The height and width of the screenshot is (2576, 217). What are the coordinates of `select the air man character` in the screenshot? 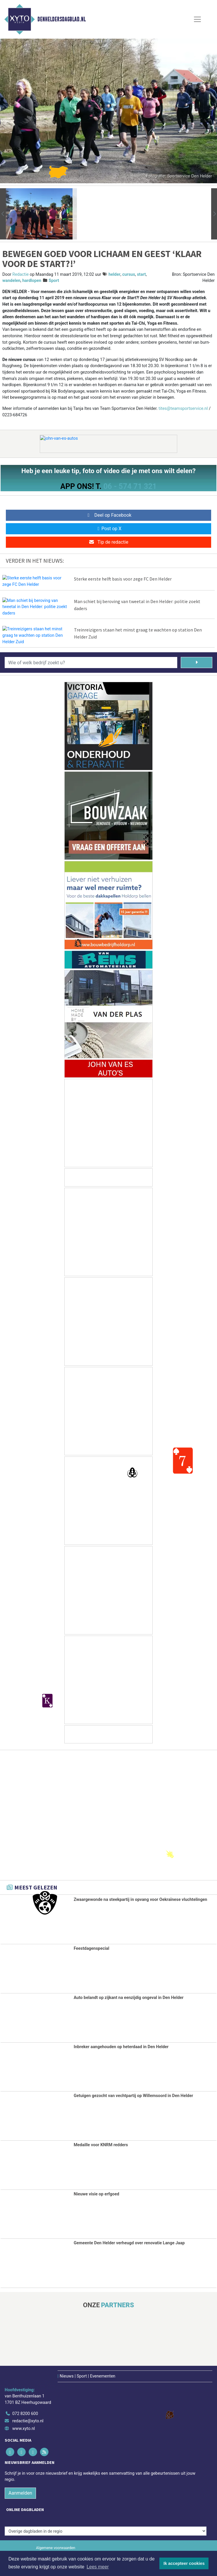 It's located at (45, 1903).